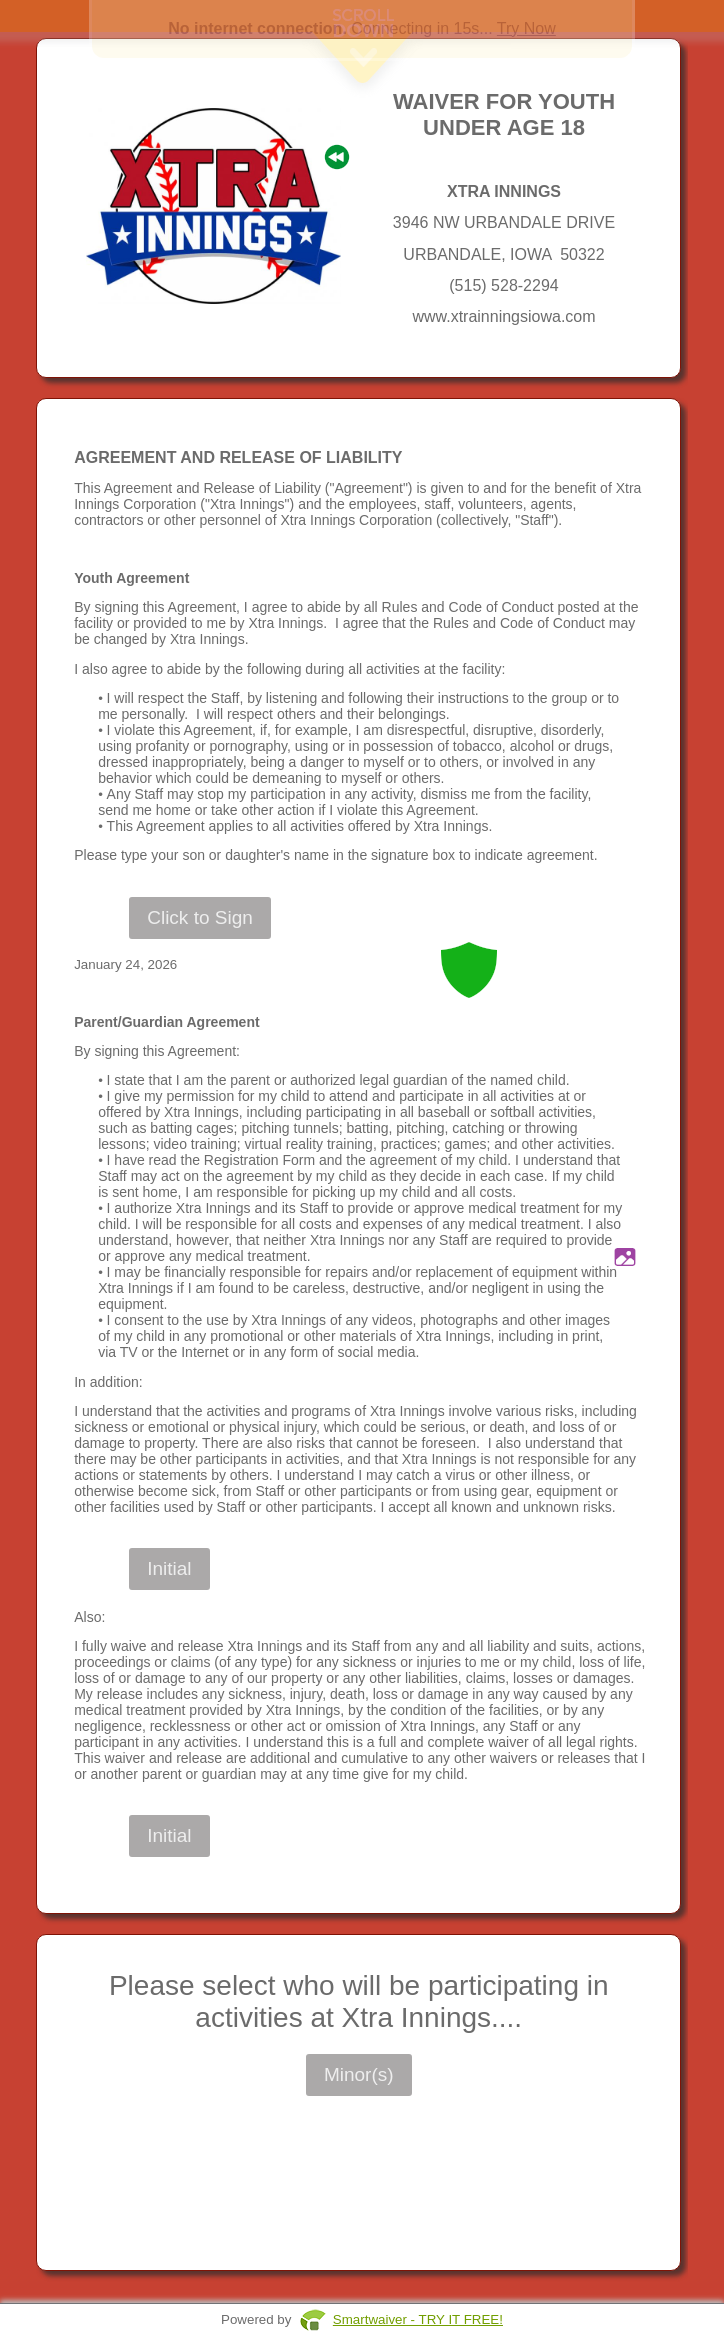 The width and height of the screenshot is (724, 2336). I want to click on view image or photo, so click(625, 1257).